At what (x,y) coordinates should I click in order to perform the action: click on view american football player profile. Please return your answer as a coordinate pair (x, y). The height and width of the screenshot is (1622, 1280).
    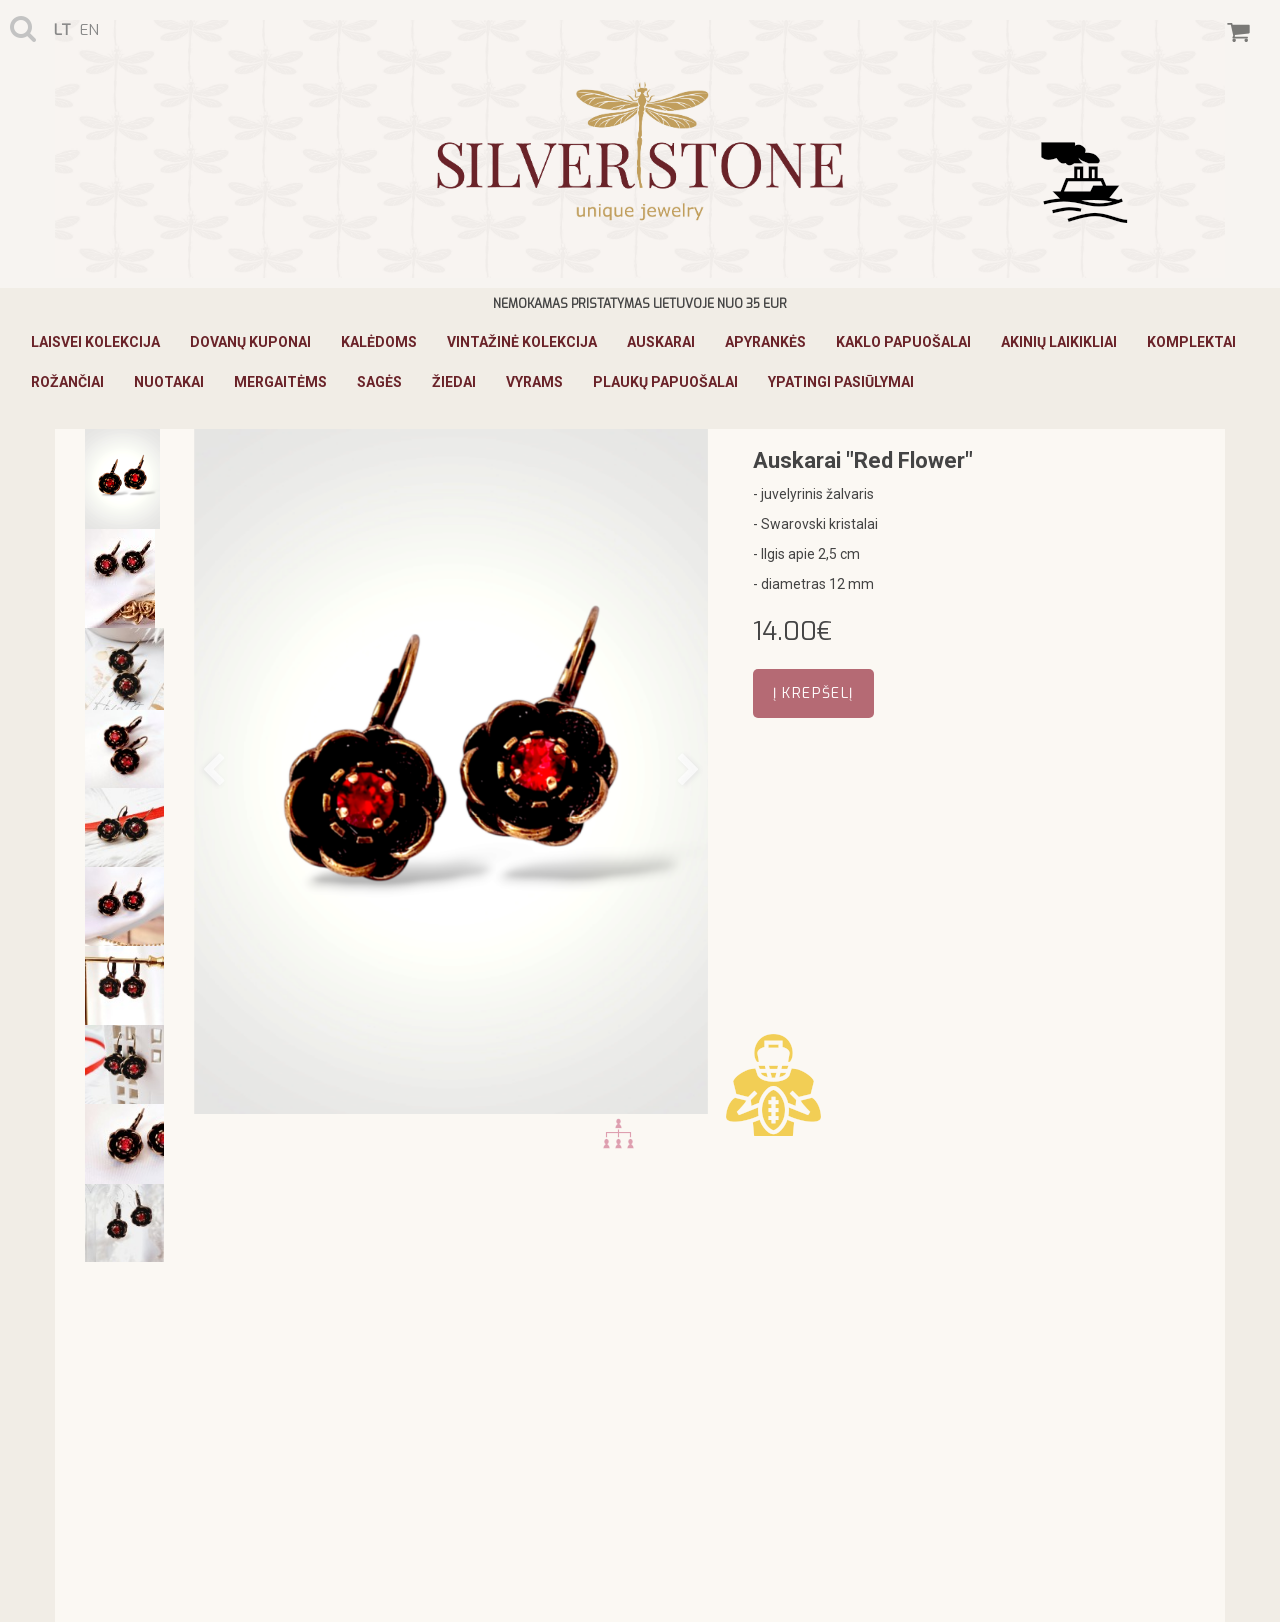
    Looking at the image, I should click on (773, 1081).